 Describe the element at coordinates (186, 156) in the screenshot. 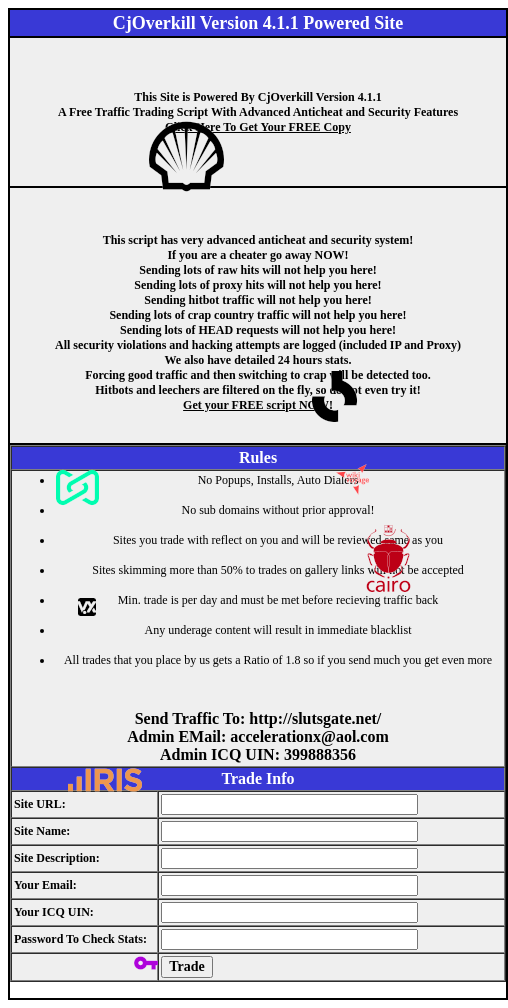

I see `shell oil company logo` at that location.